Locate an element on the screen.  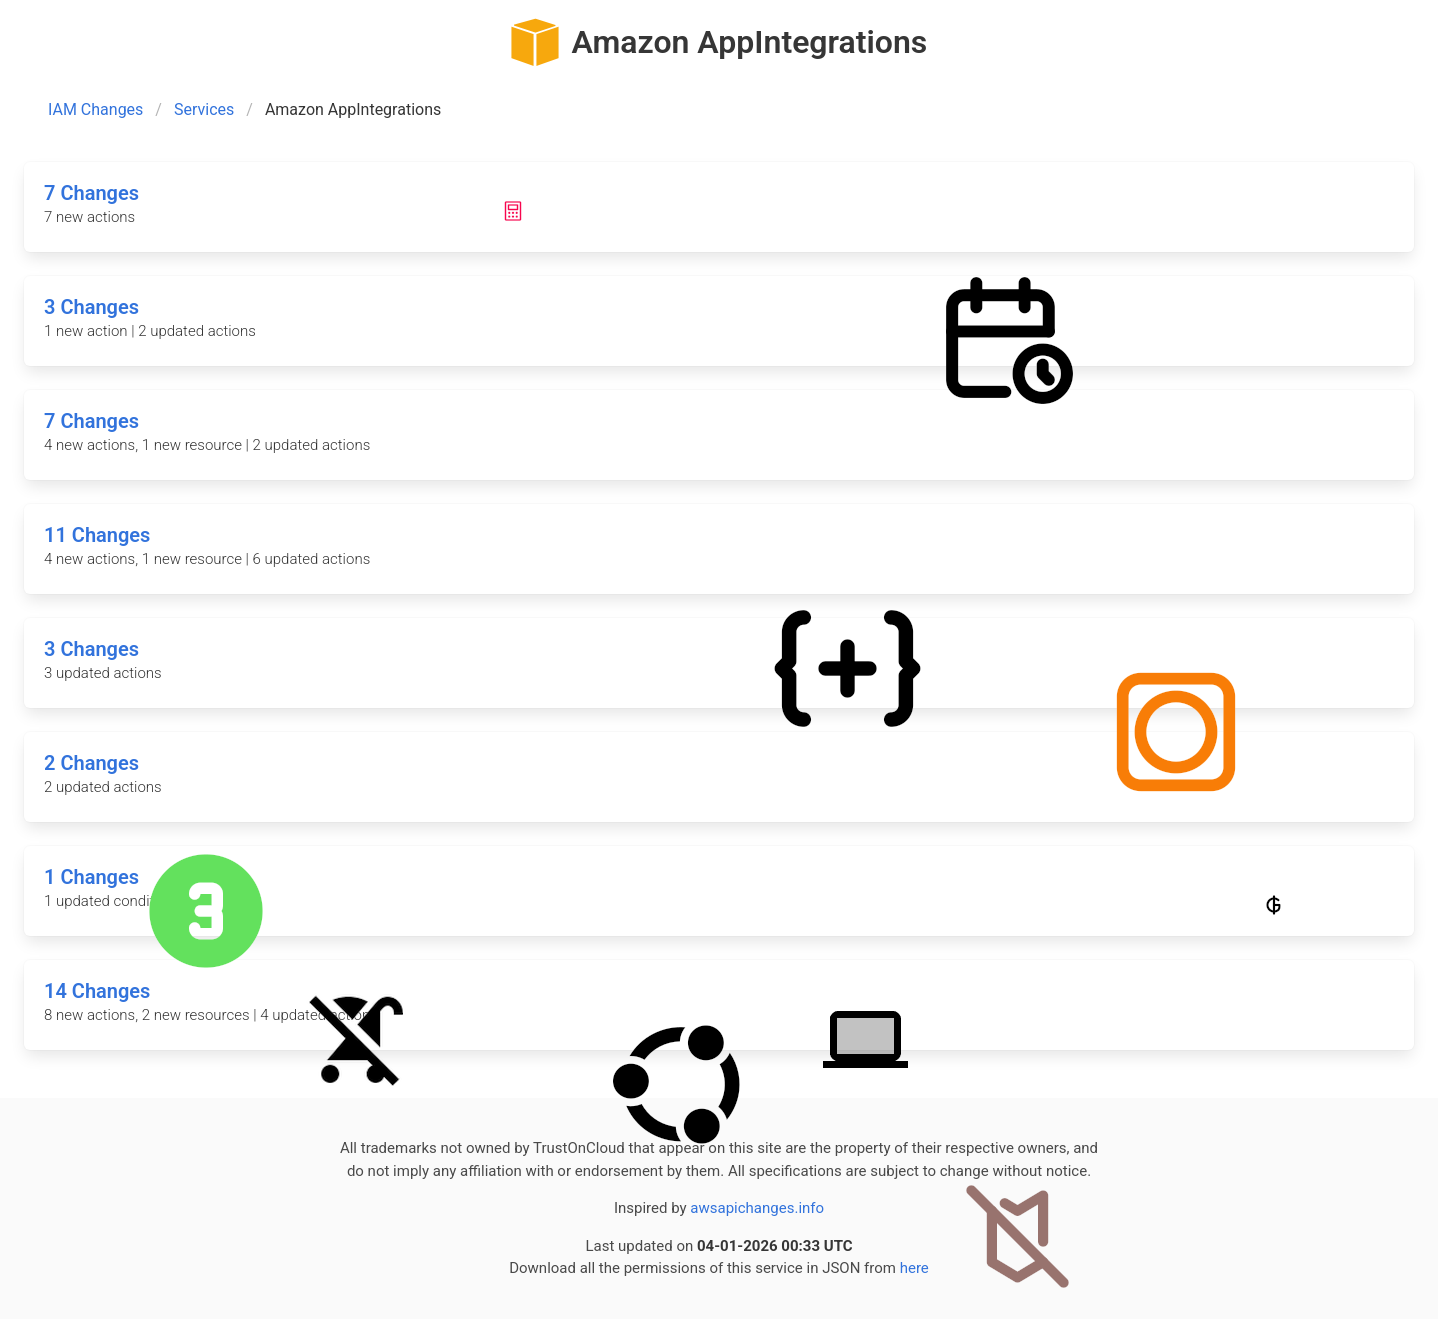
disable badge notifications is located at coordinates (1017, 1236).